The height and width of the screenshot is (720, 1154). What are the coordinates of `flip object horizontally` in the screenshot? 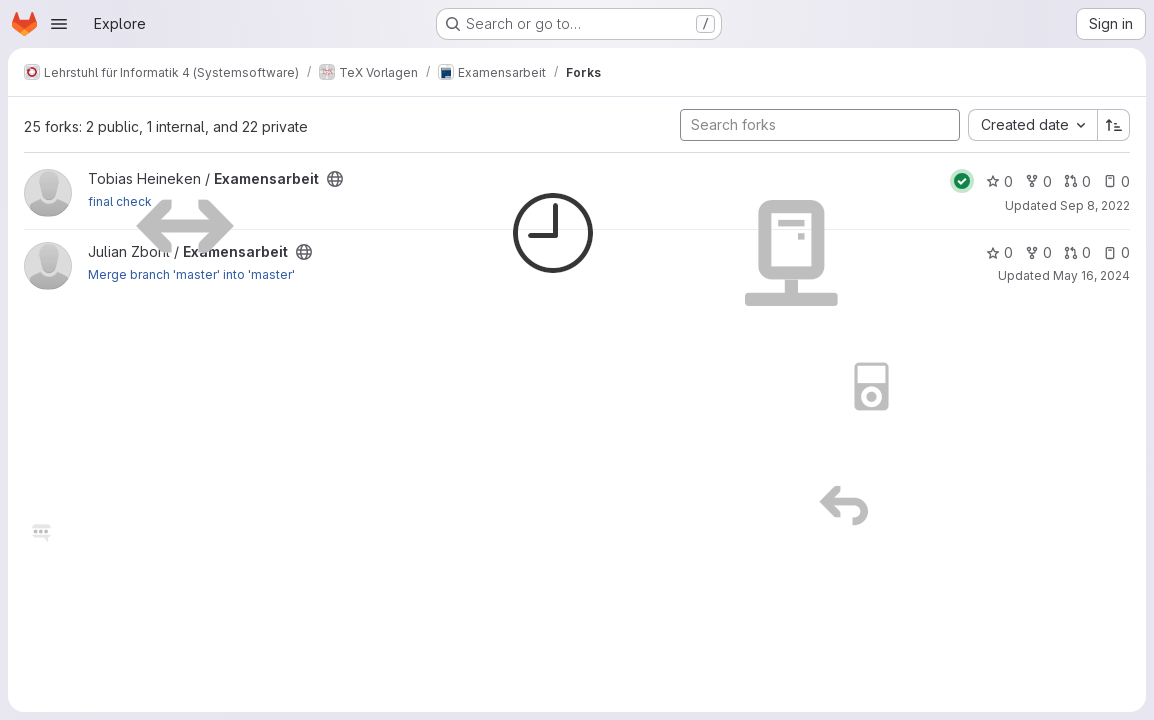 It's located at (185, 226).